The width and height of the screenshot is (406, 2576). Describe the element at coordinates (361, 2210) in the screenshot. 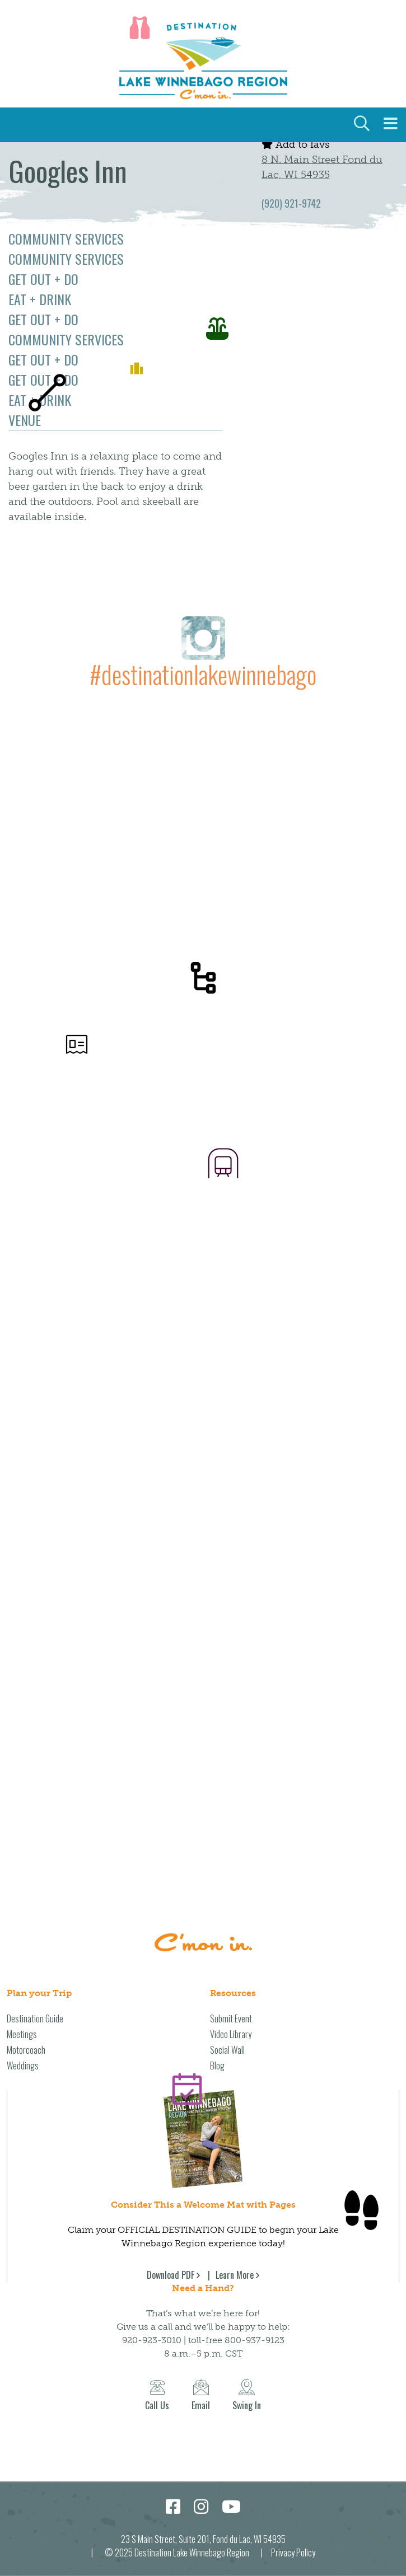

I see `view step tracking or walking activity` at that location.